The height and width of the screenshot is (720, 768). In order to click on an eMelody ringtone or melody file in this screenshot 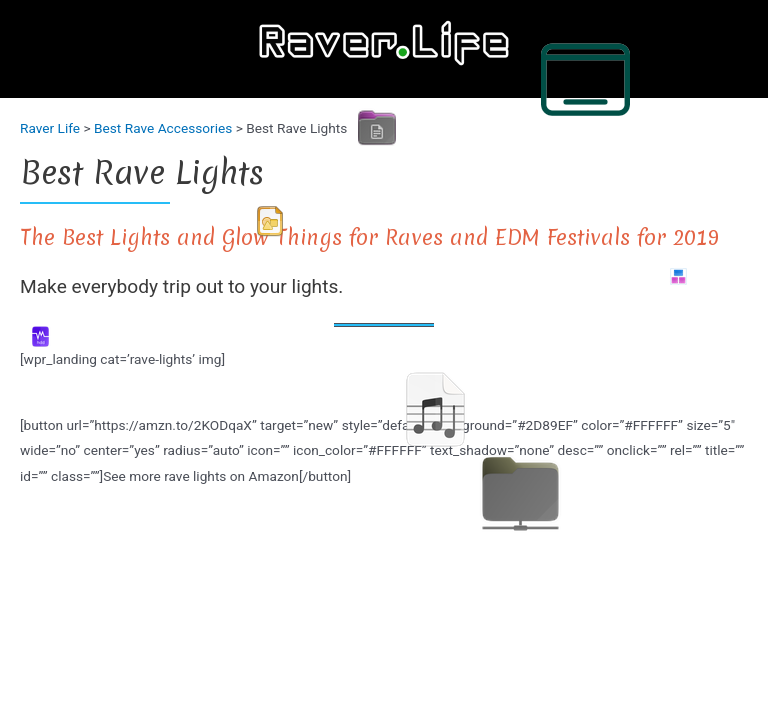, I will do `click(435, 409)`.